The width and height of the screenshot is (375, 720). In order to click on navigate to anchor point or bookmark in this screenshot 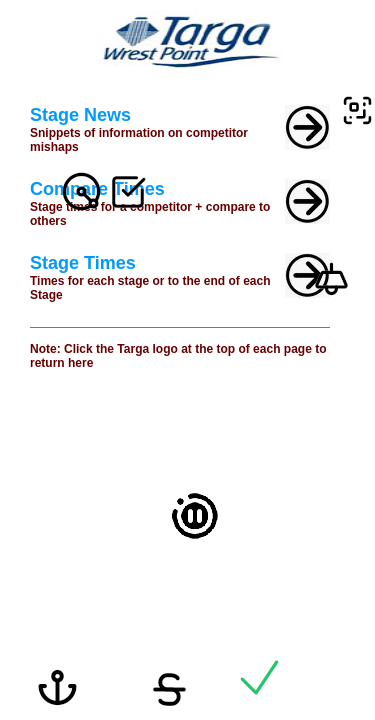, I will do `click(57, 687)`.